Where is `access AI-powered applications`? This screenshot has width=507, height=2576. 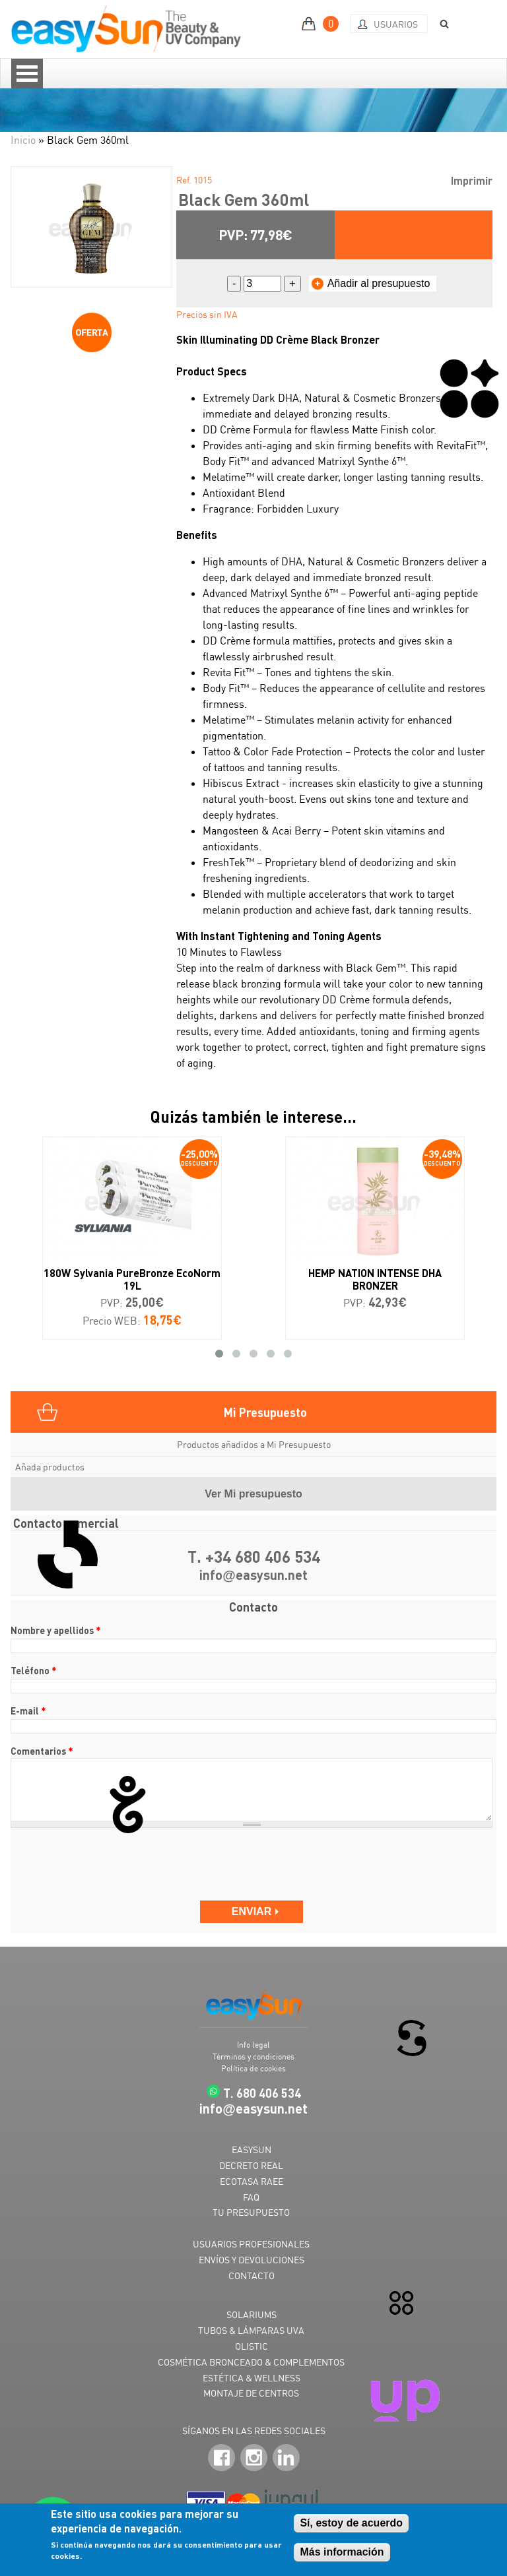
access AI-powered applications is located at coordinates (469, 389).